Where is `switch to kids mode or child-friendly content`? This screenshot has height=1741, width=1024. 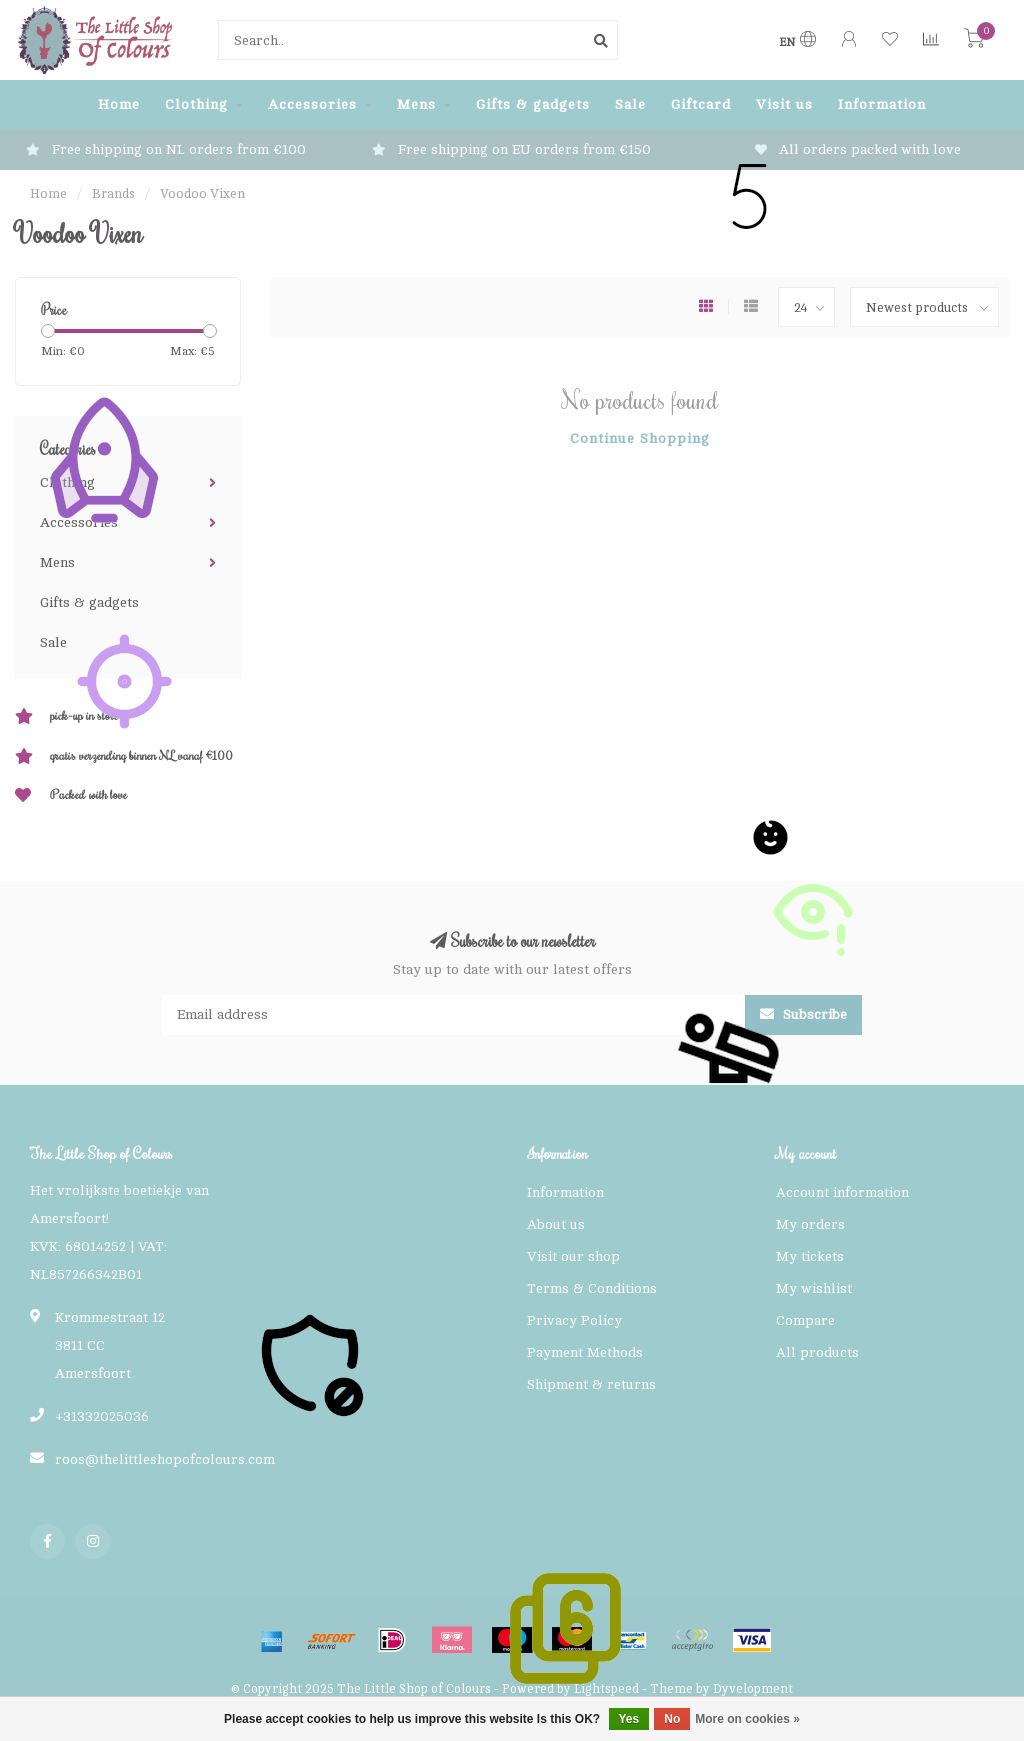
switch to kids mode or child-friendly content is located at coordinates (770, 837).